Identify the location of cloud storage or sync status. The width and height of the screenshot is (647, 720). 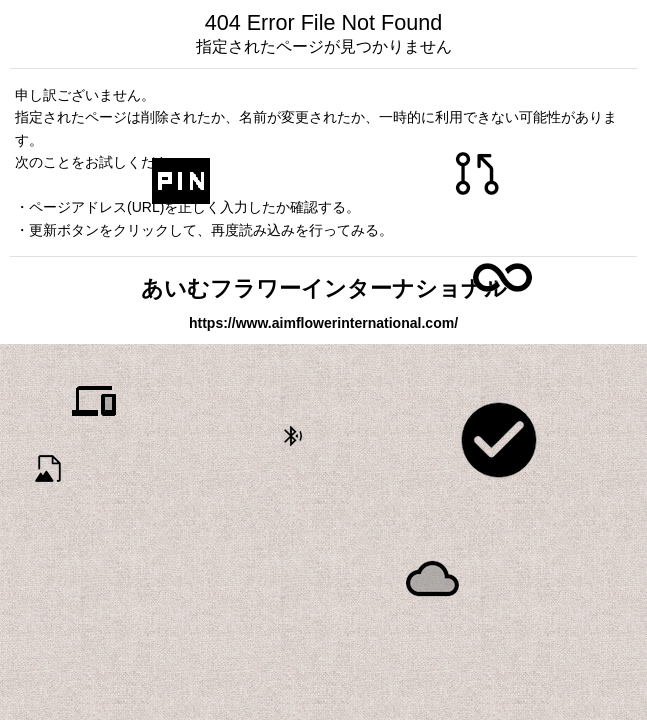
(432, 578).